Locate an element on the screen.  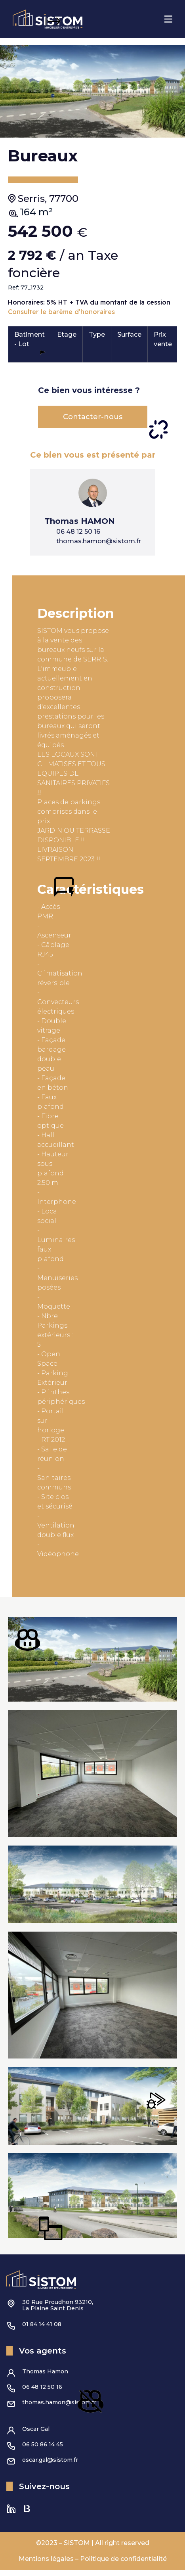
export file or data to external location is located at coordinates (53, 22).